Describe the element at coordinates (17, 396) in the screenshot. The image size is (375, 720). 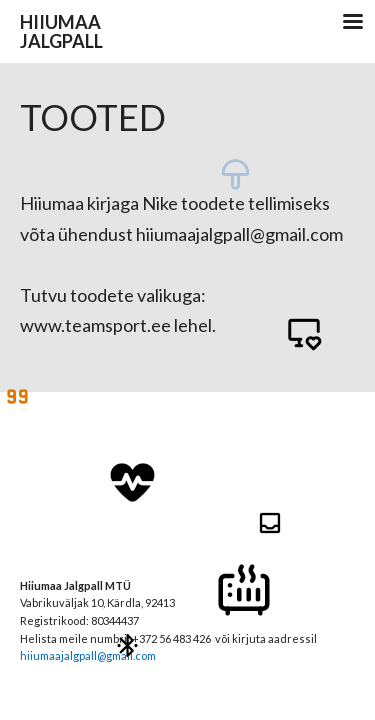
I see `indicates 99 or more unread notifications` at that location.